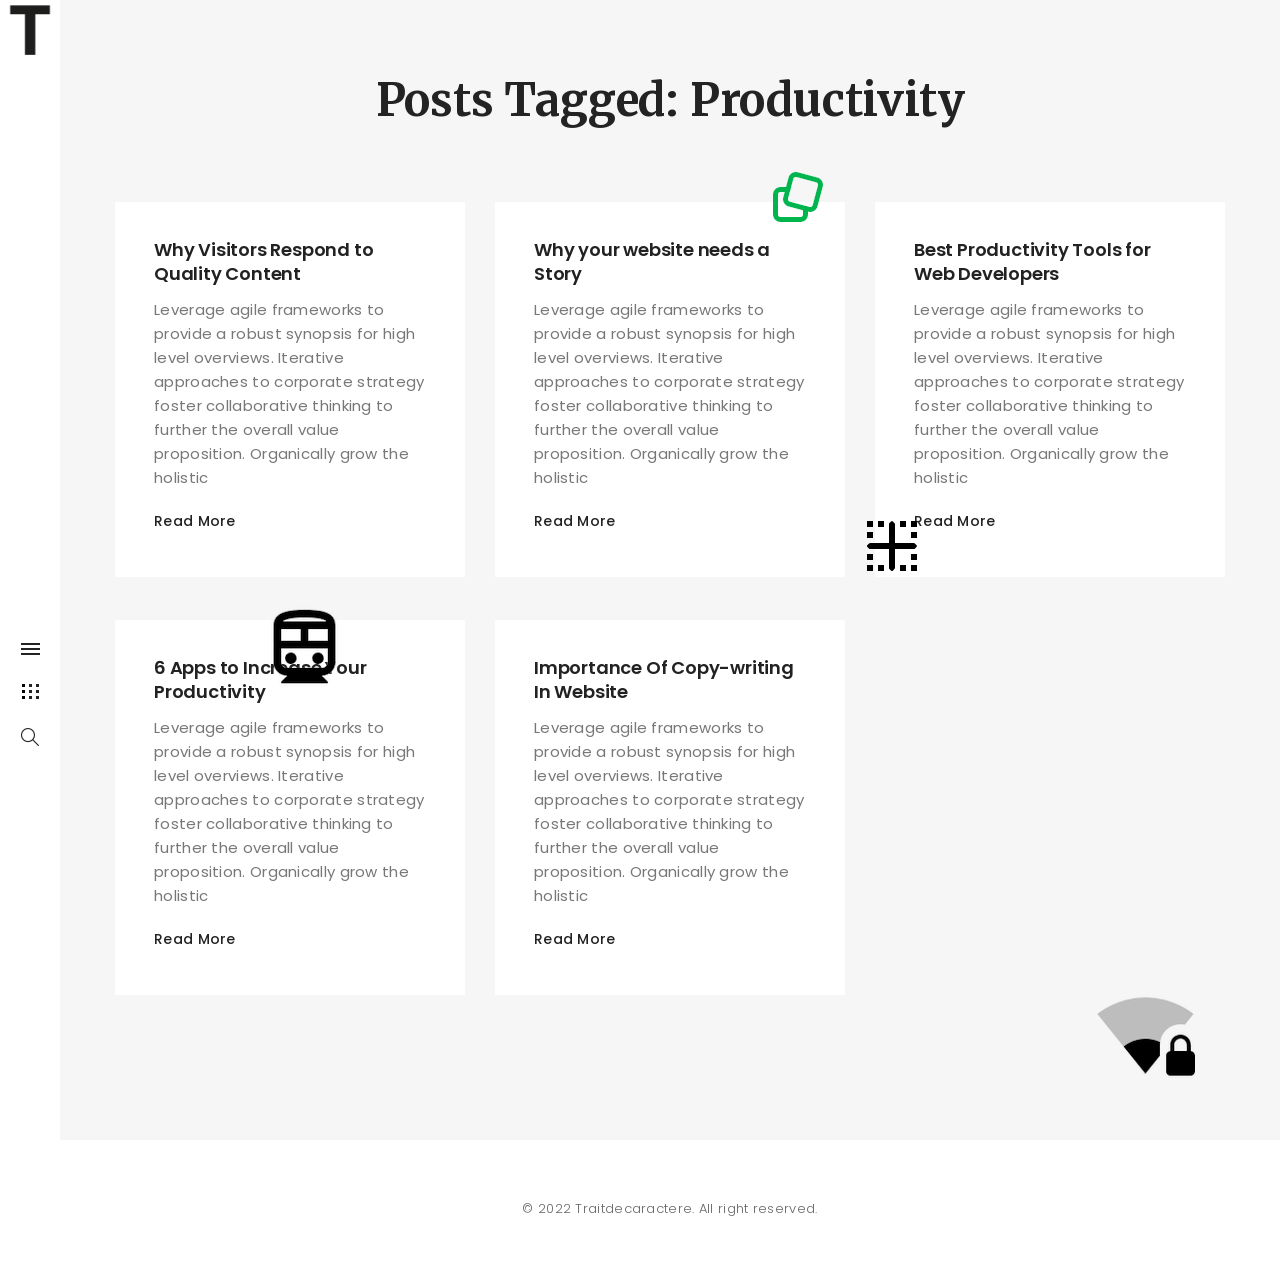 The height and width of the screenshot is (1280, 1280). Describe the element at coordinates (1145, 1034) in the screenshot. I see `weak wifi signal on a secured network` at that location.